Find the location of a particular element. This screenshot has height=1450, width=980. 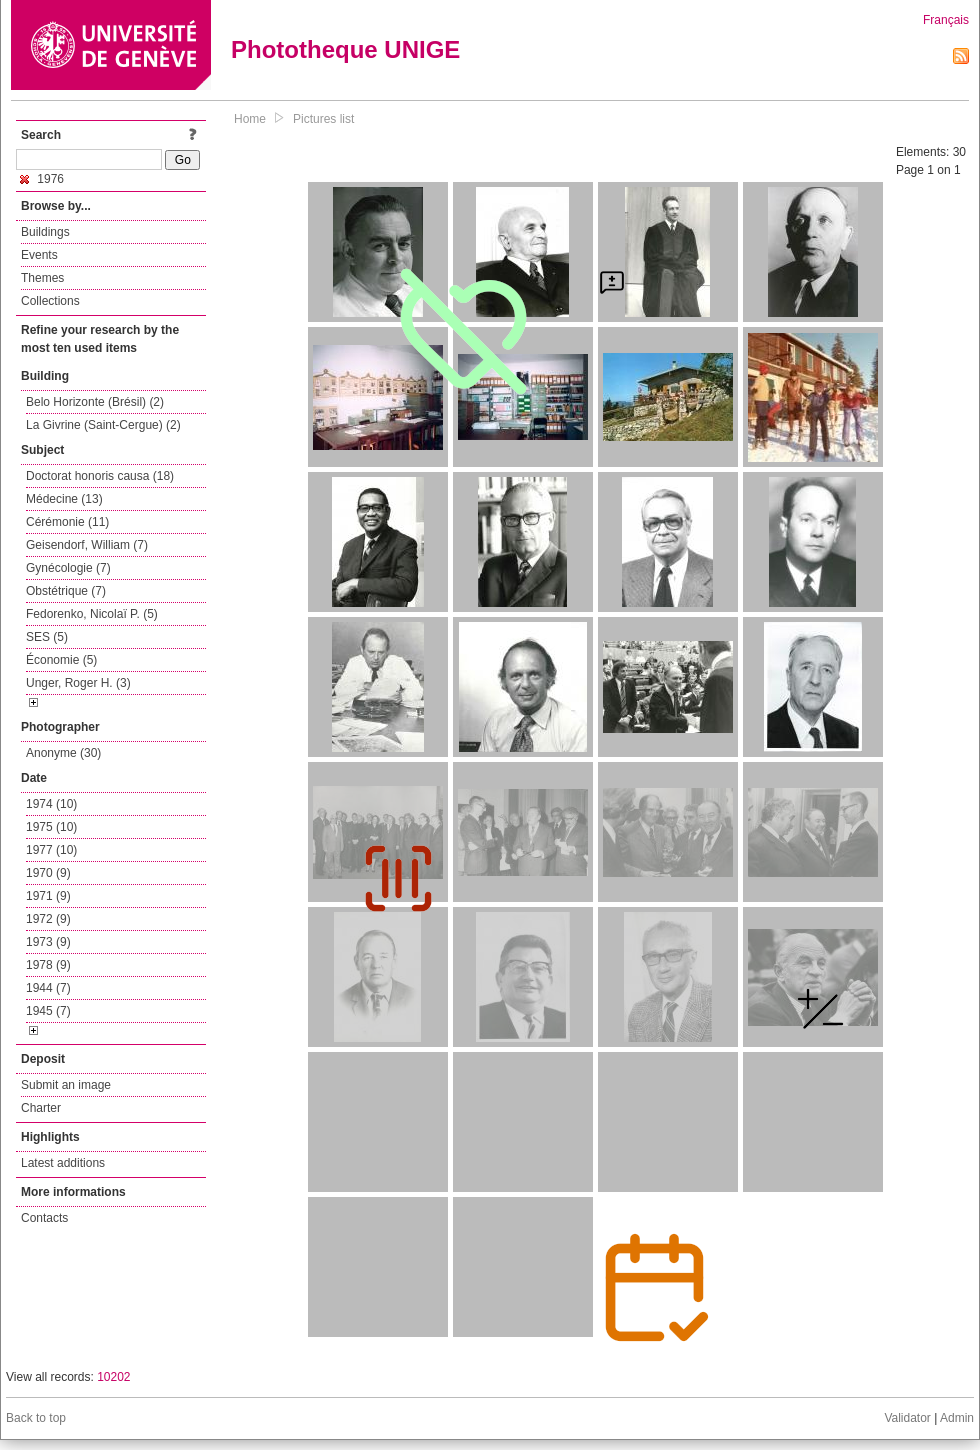

remove from favorites is located at coordinates (463, 331).